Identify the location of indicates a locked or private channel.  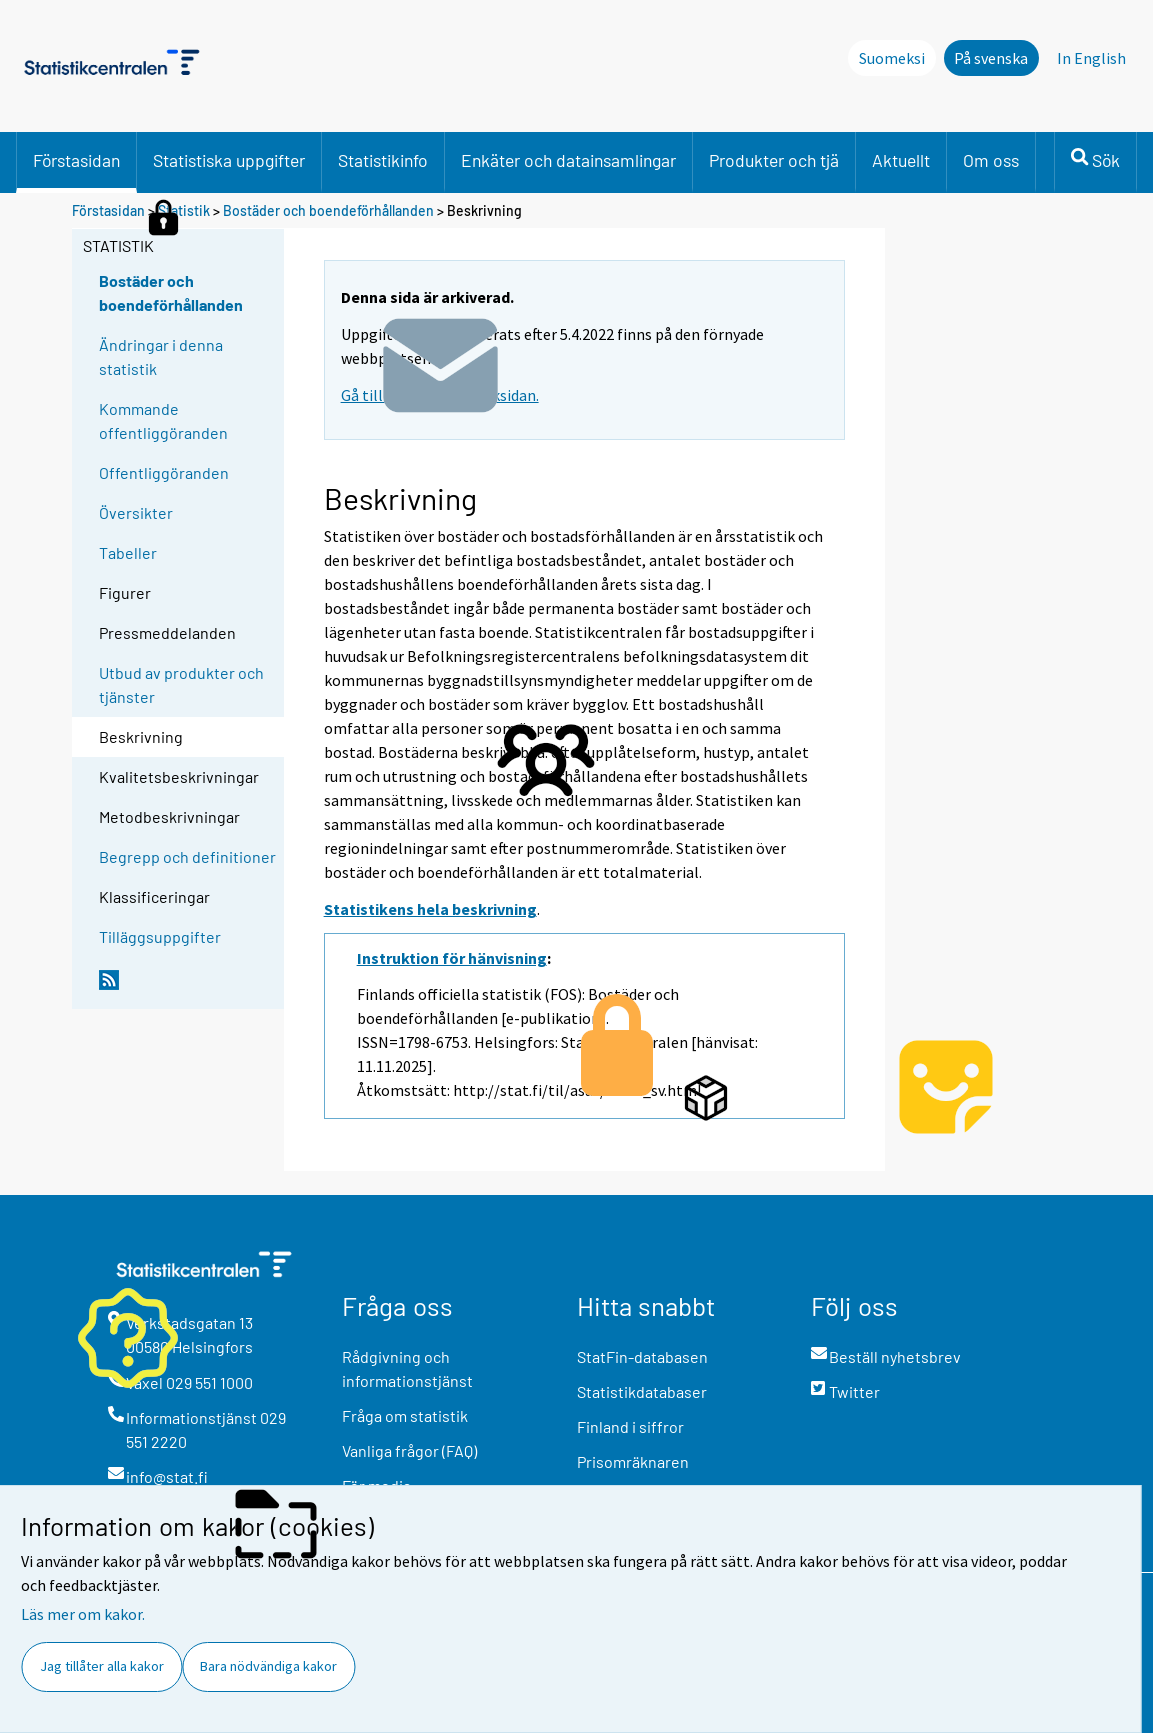
(163, 217).